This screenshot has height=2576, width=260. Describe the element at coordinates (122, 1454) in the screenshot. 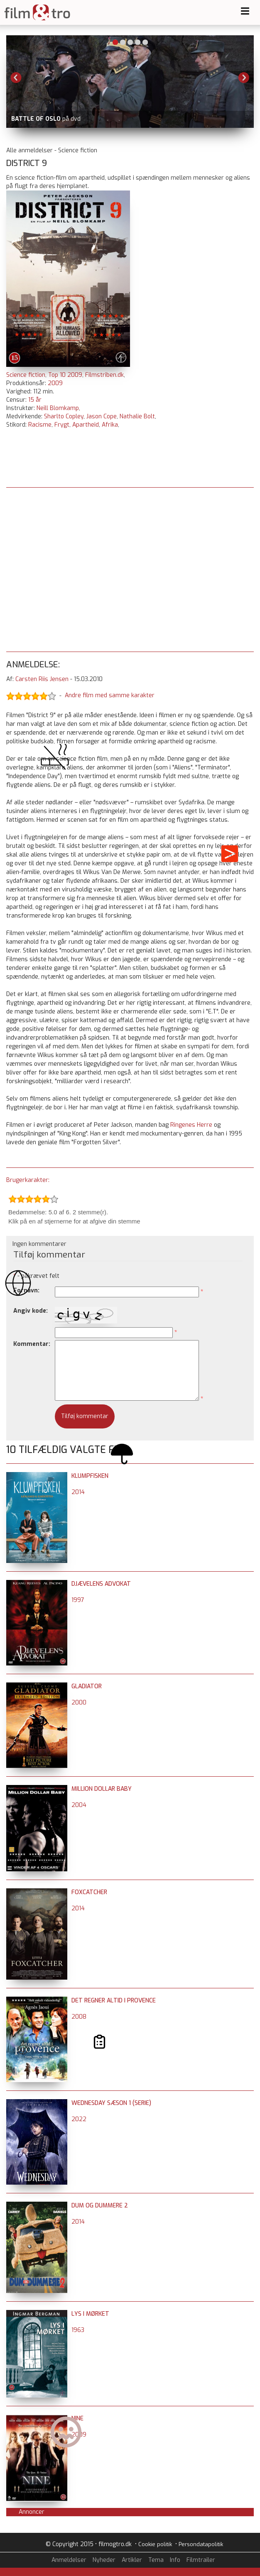

I see `weather protection or rain forecast indicator` at that location.